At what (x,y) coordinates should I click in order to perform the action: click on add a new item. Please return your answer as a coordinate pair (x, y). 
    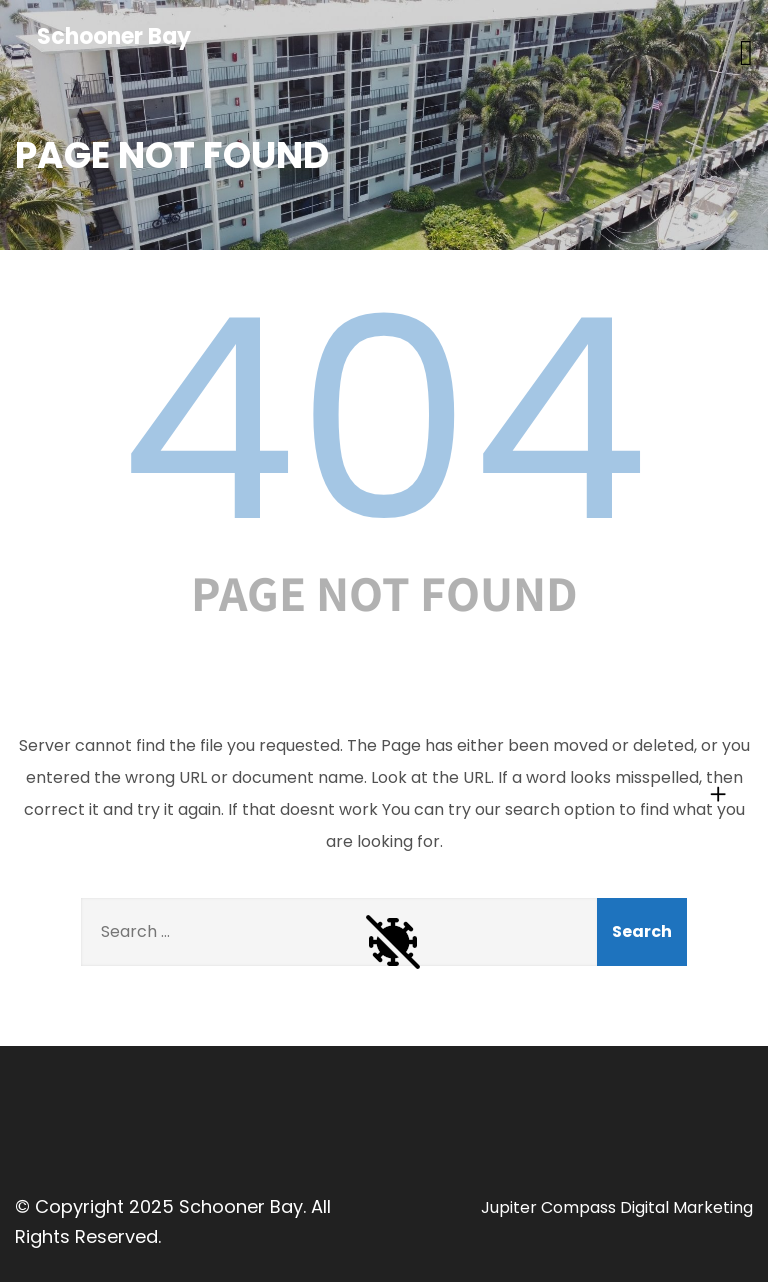
    Looking at the image, I should click on (718, 794).